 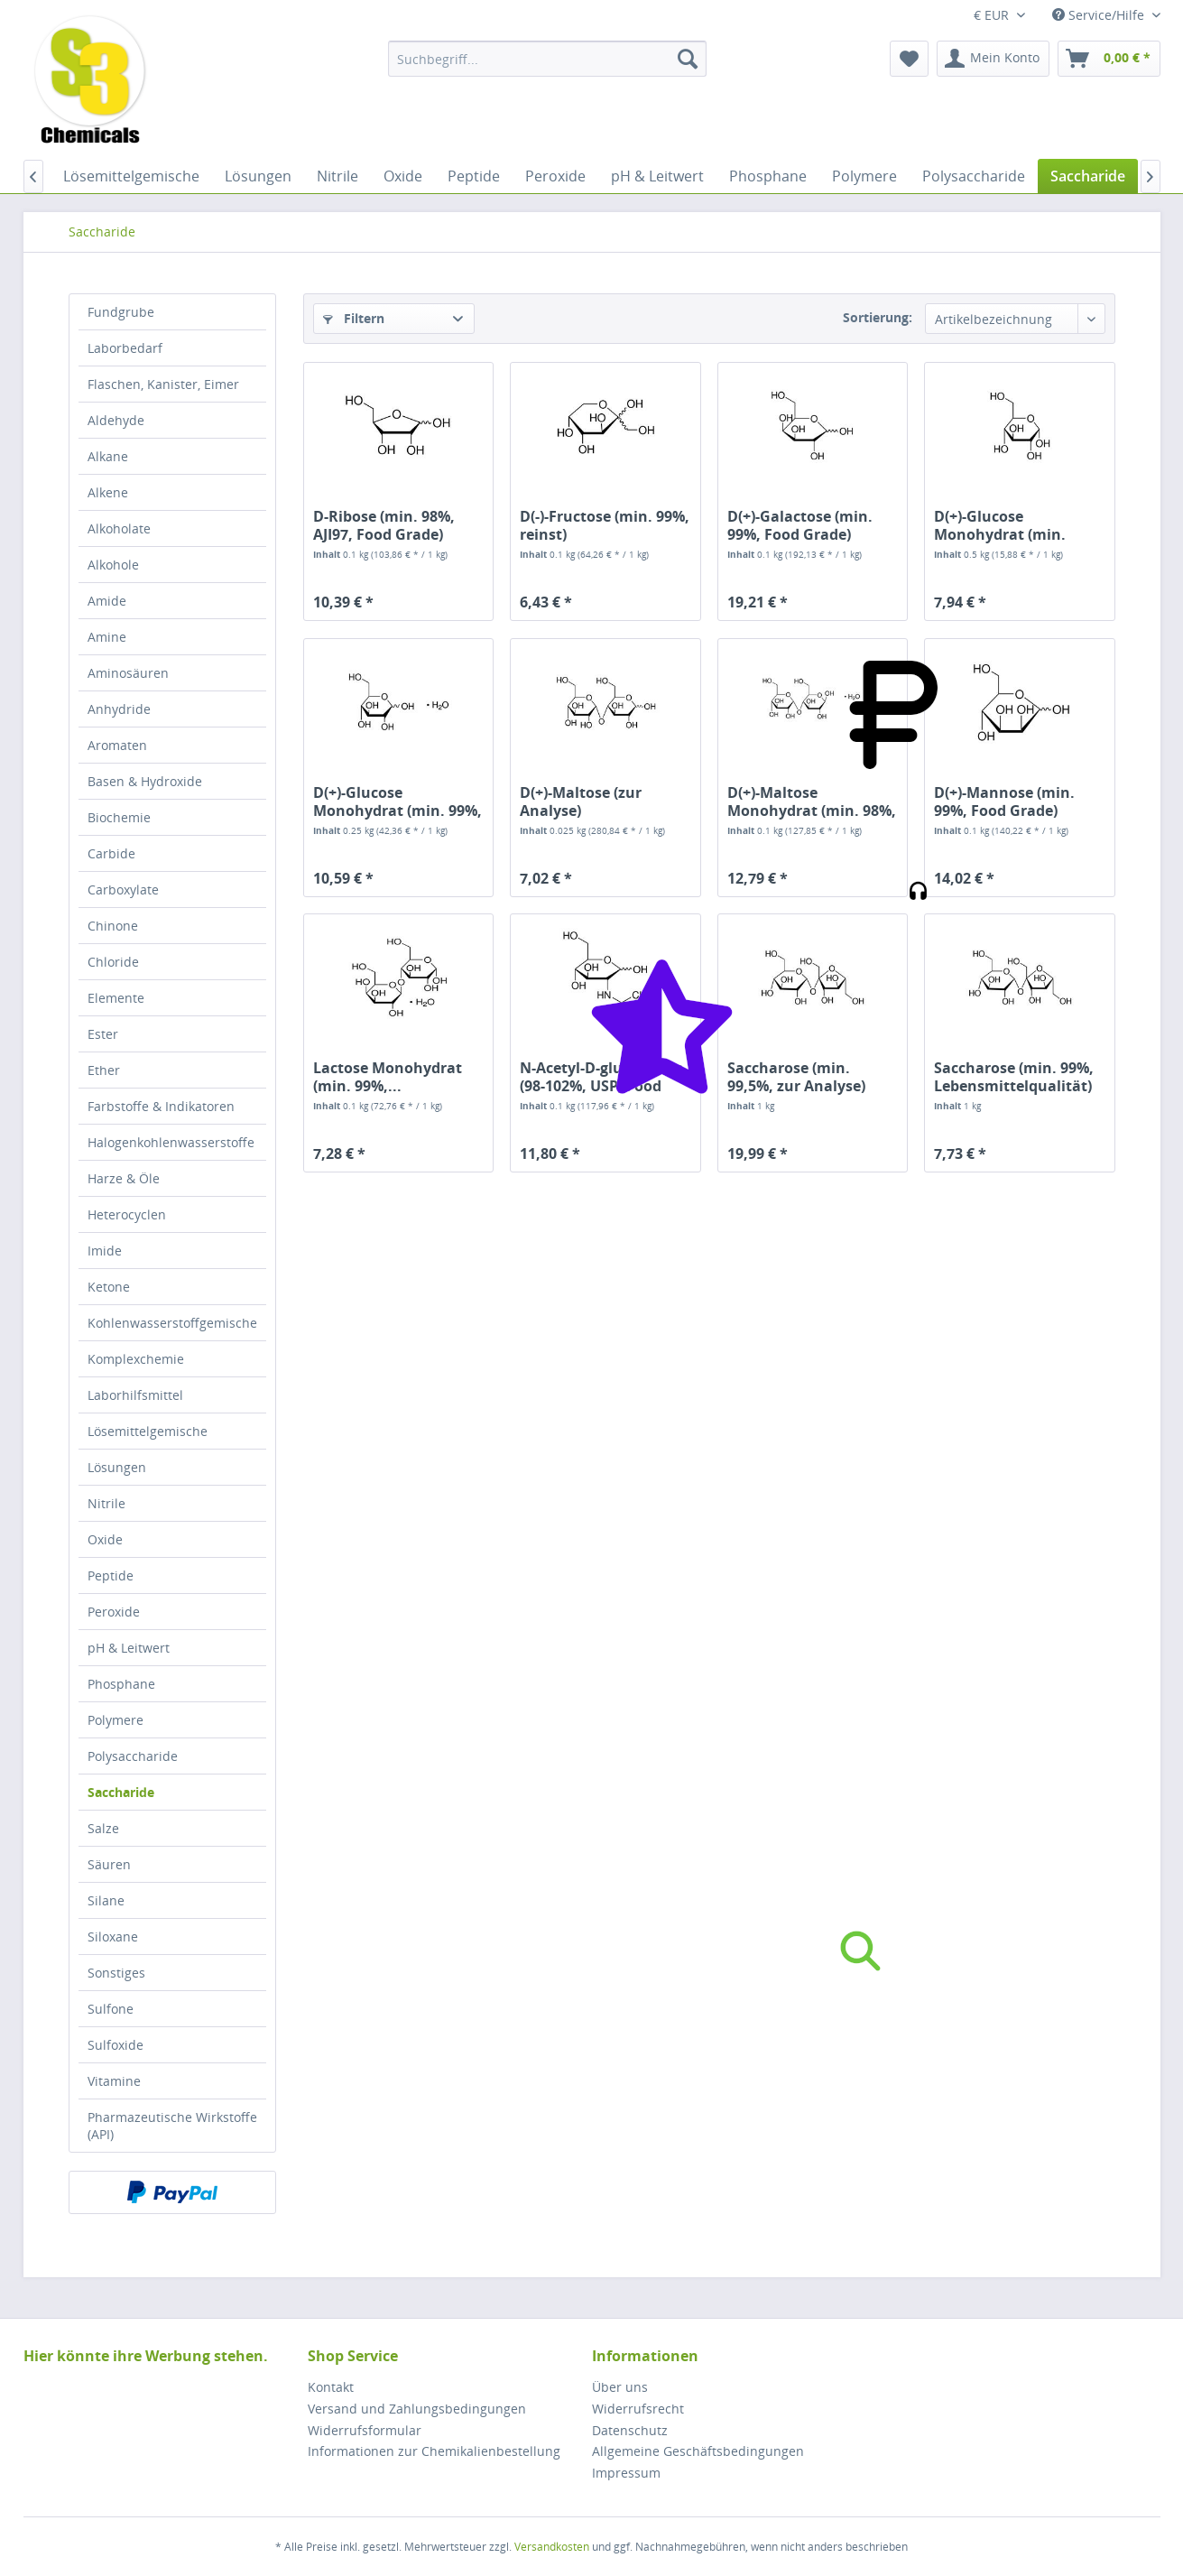 What do you see at coordinates (918, 891) in the screenshot?
I see `access audio or music player` at bounding box center [918, 891].